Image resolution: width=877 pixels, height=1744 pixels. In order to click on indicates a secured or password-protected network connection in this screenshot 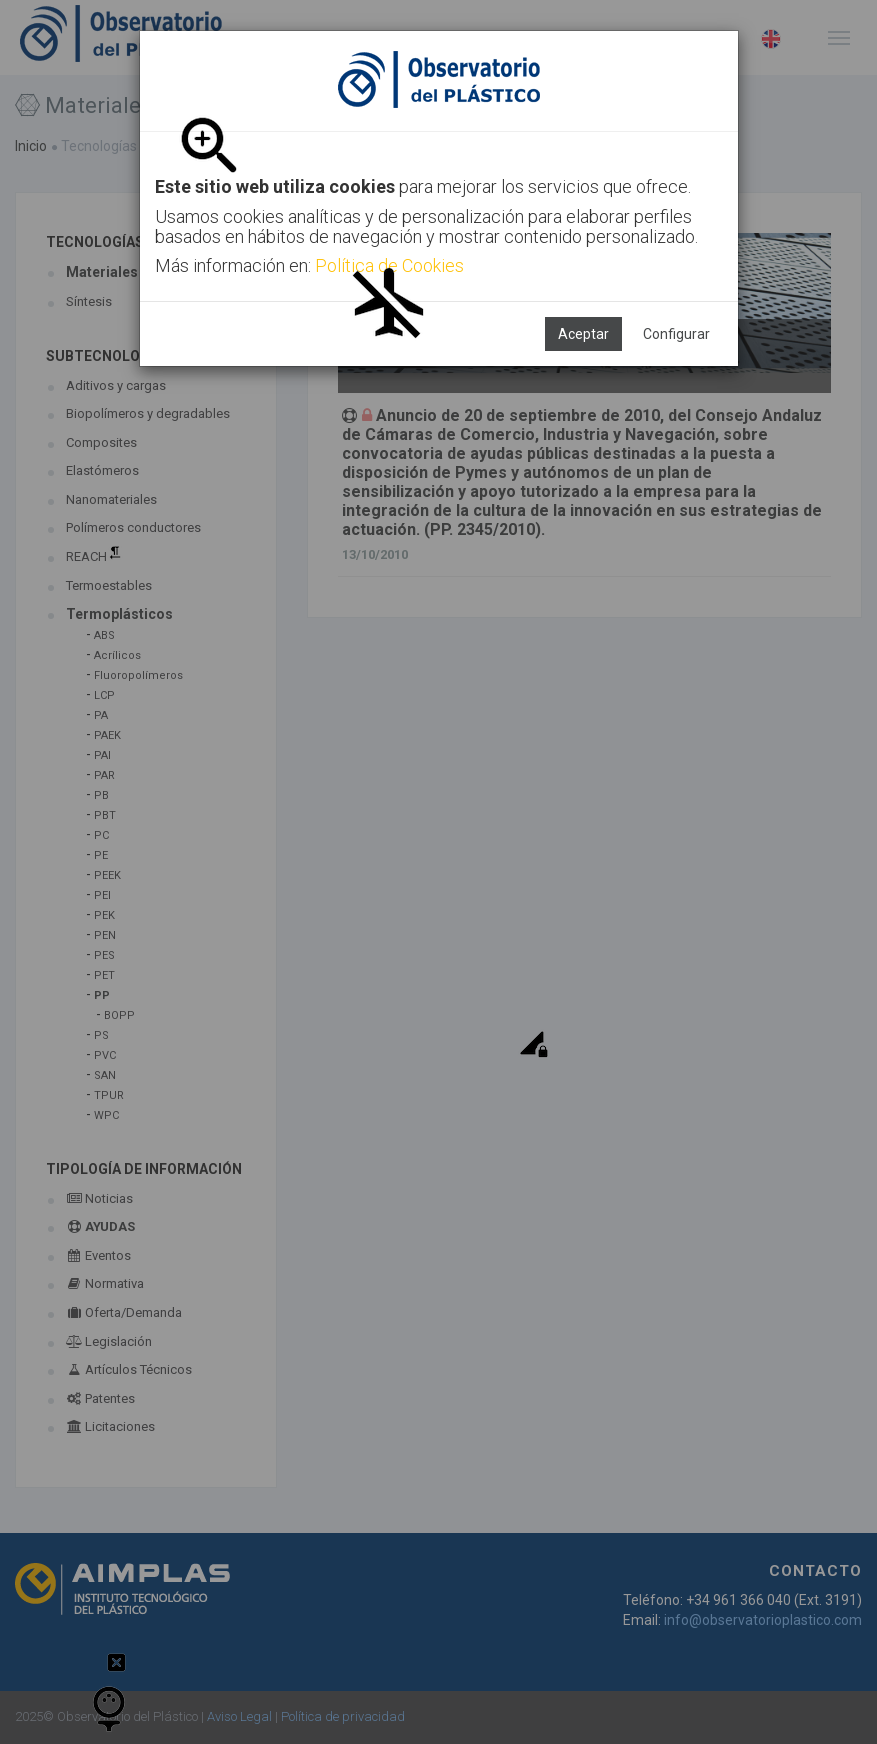, I will do `click(533, 1044)`.